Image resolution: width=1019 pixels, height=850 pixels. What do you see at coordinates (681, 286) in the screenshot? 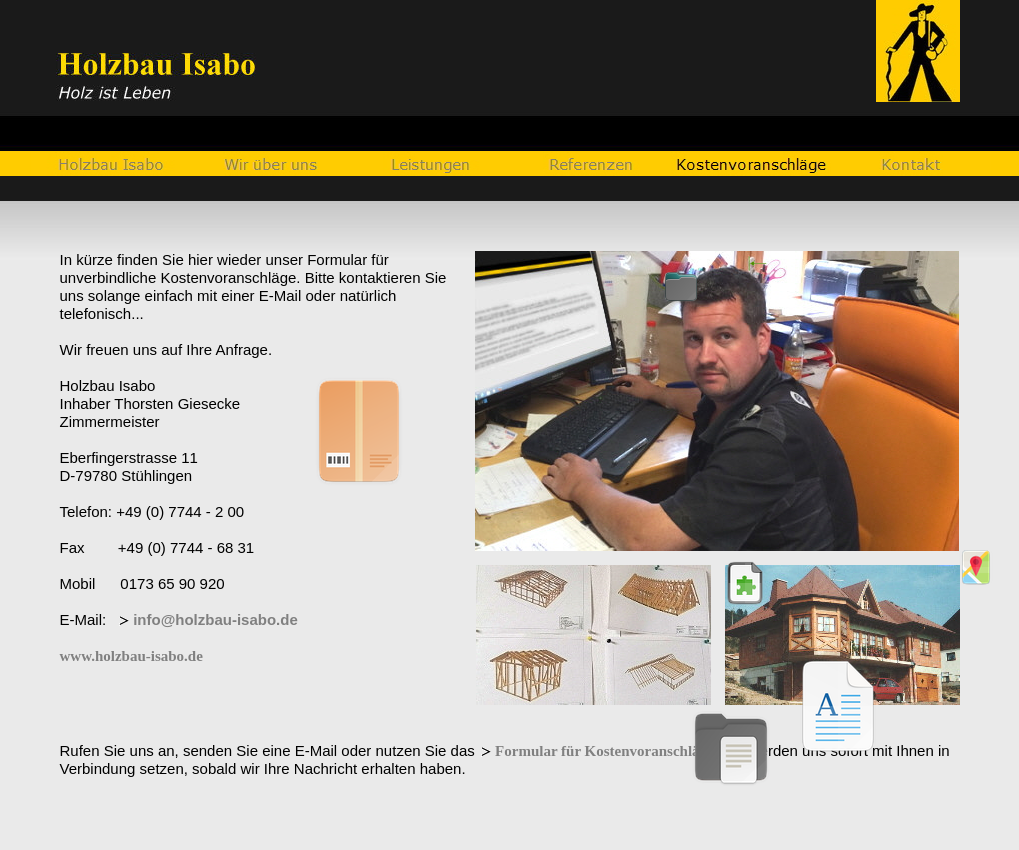
I see `open folder to view contents` at bounding box center [681, 286].